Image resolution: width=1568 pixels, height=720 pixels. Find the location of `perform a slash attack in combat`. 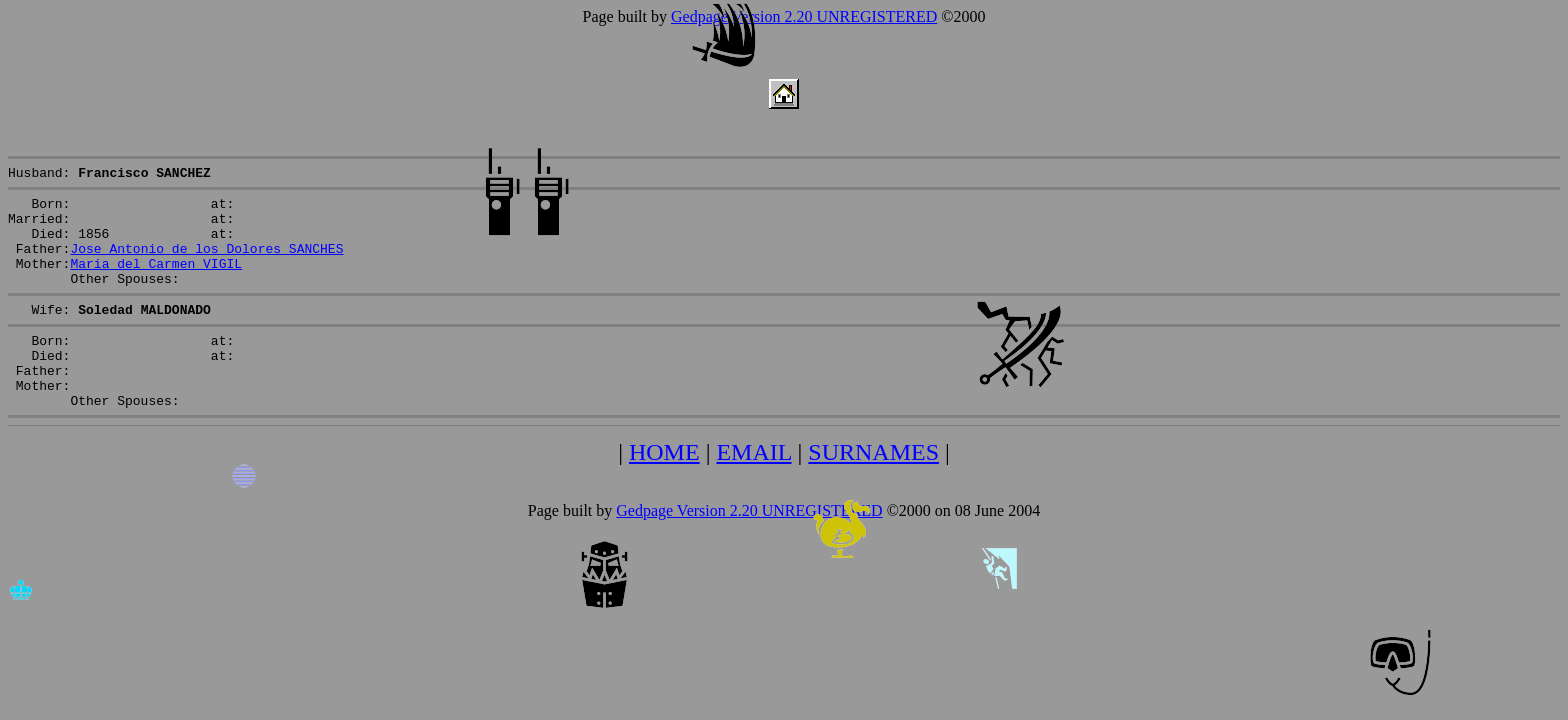

perform a slash attack in combat is located at coordinates (724, 35).